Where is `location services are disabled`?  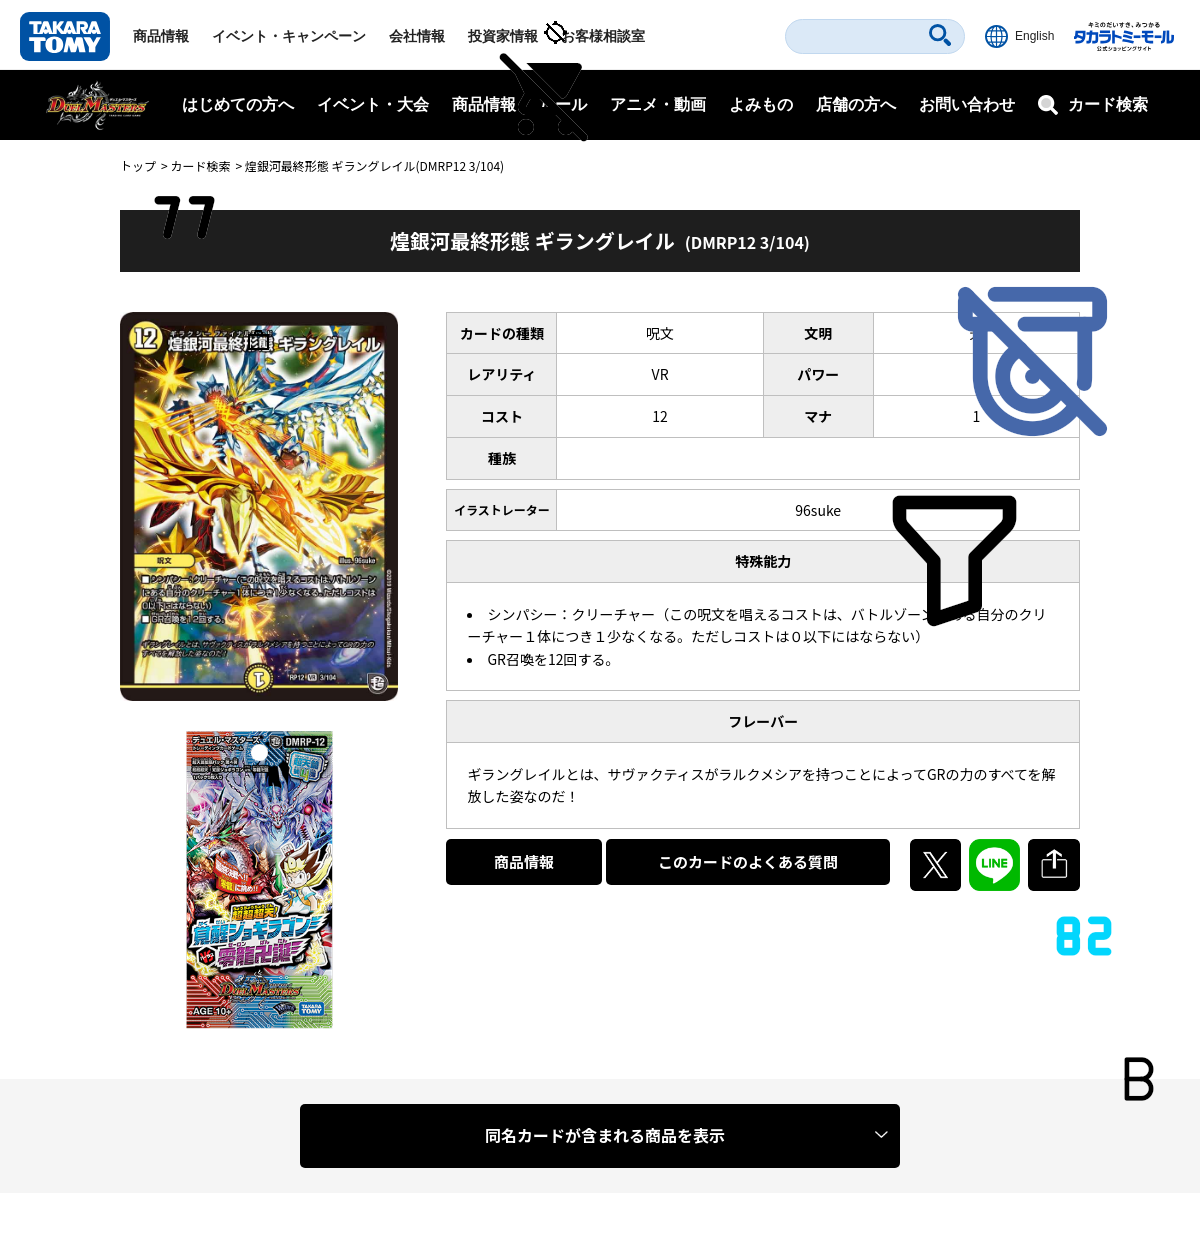 location services are disabled is located at coordinates (555, 32).